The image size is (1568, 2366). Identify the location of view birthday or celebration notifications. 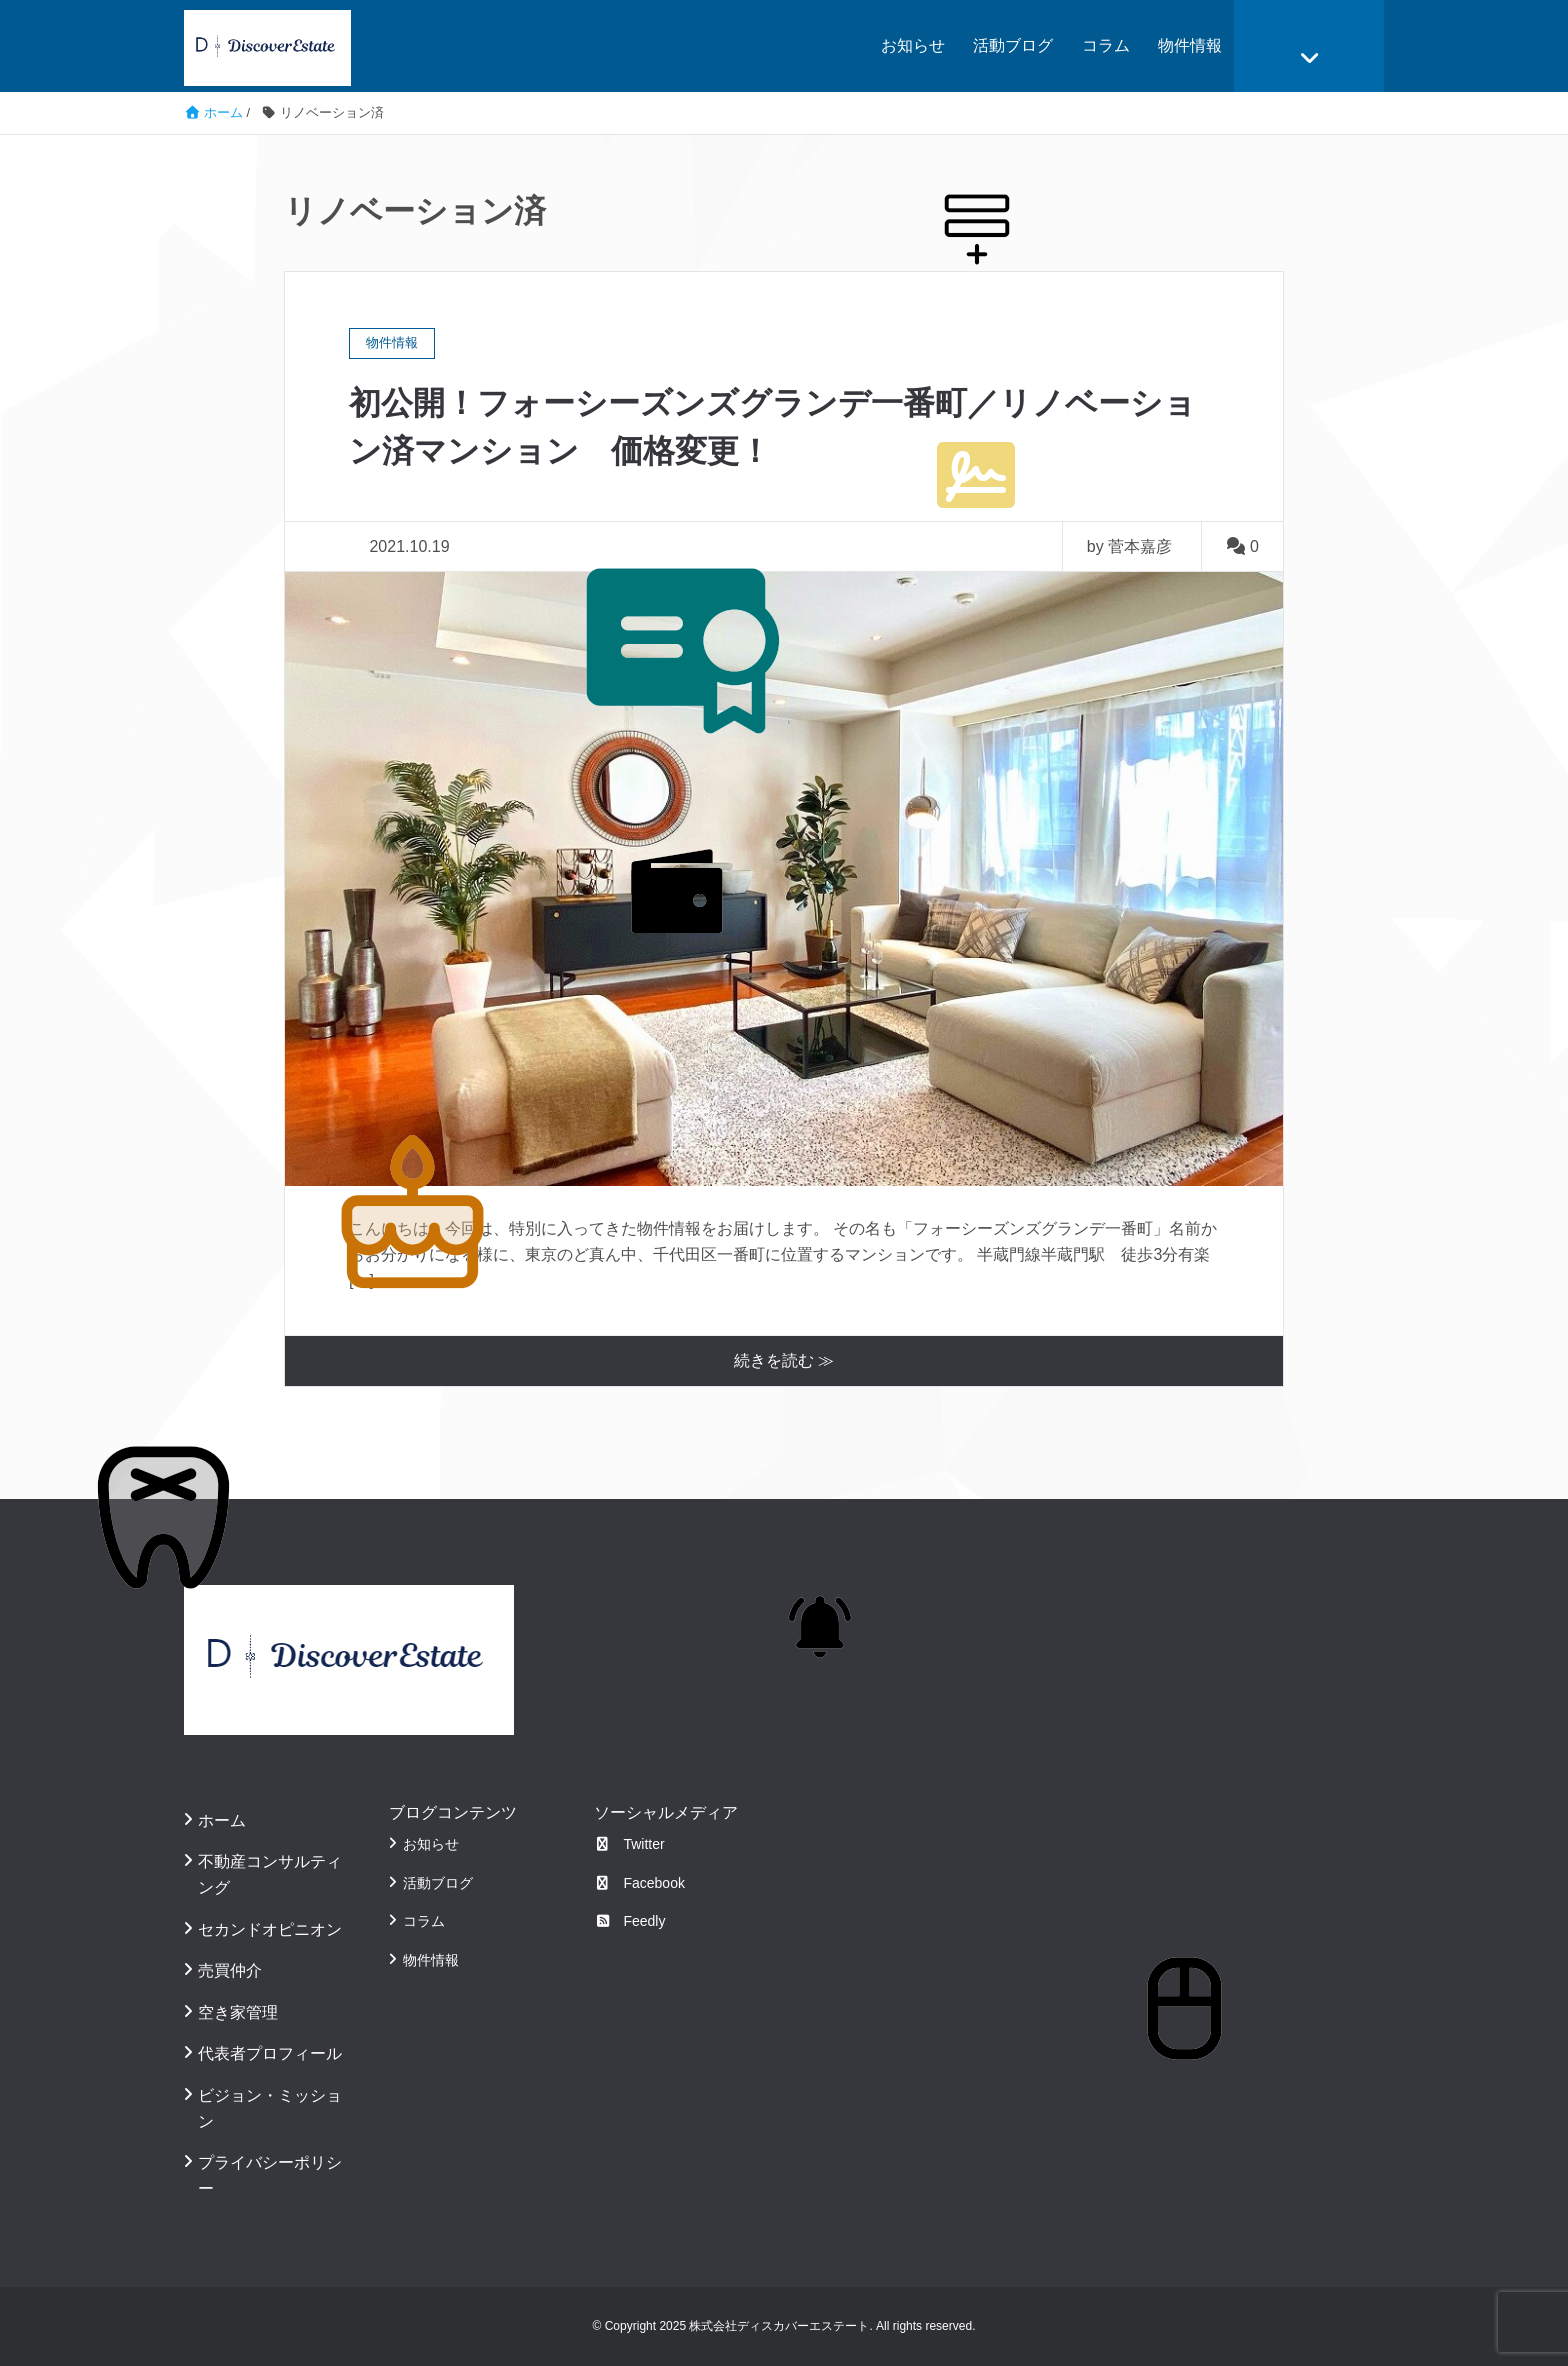
(412, 1222).